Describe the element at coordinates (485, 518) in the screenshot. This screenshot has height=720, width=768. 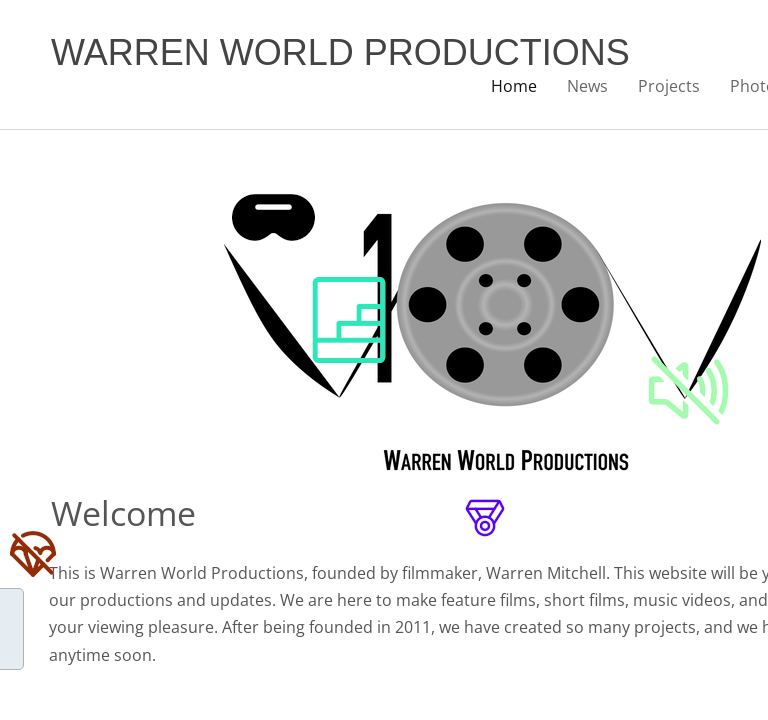
I see `view achievements or awards` at that location.